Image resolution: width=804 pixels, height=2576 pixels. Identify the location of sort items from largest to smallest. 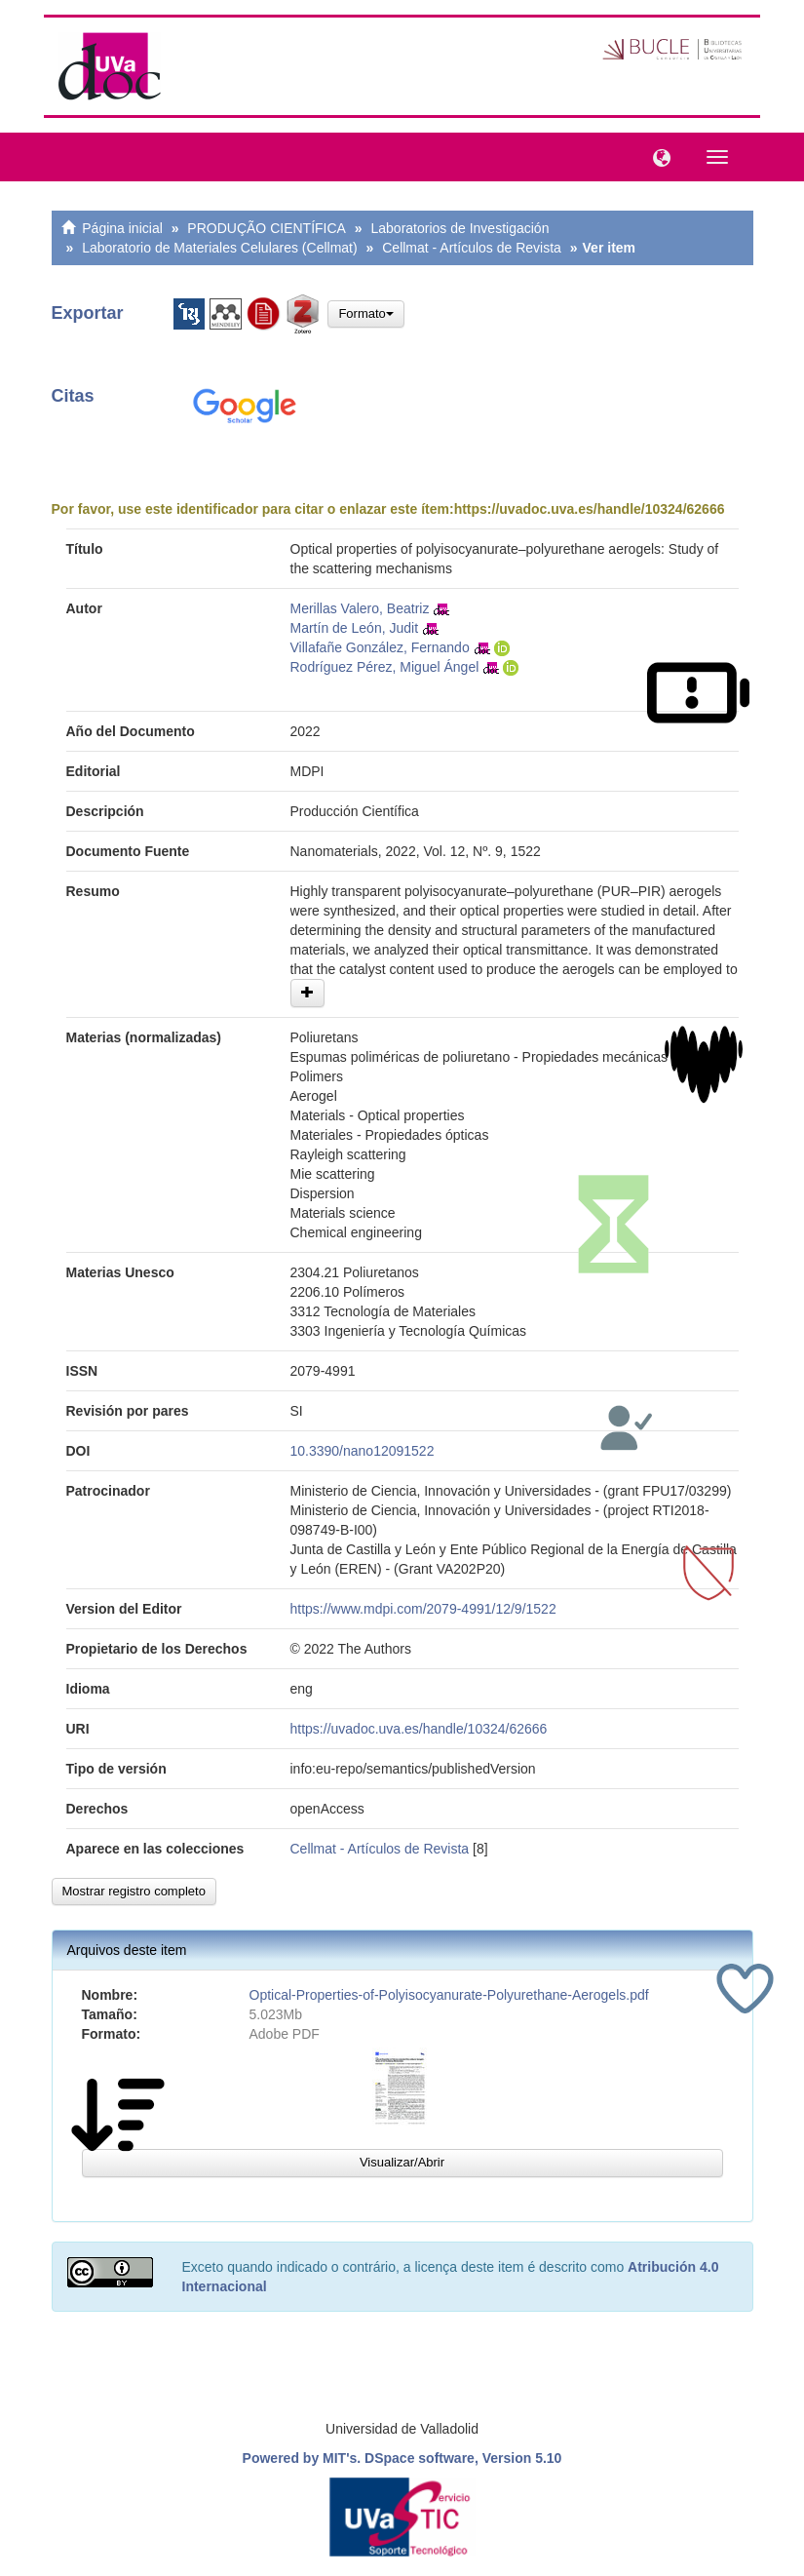
(118, 2115).